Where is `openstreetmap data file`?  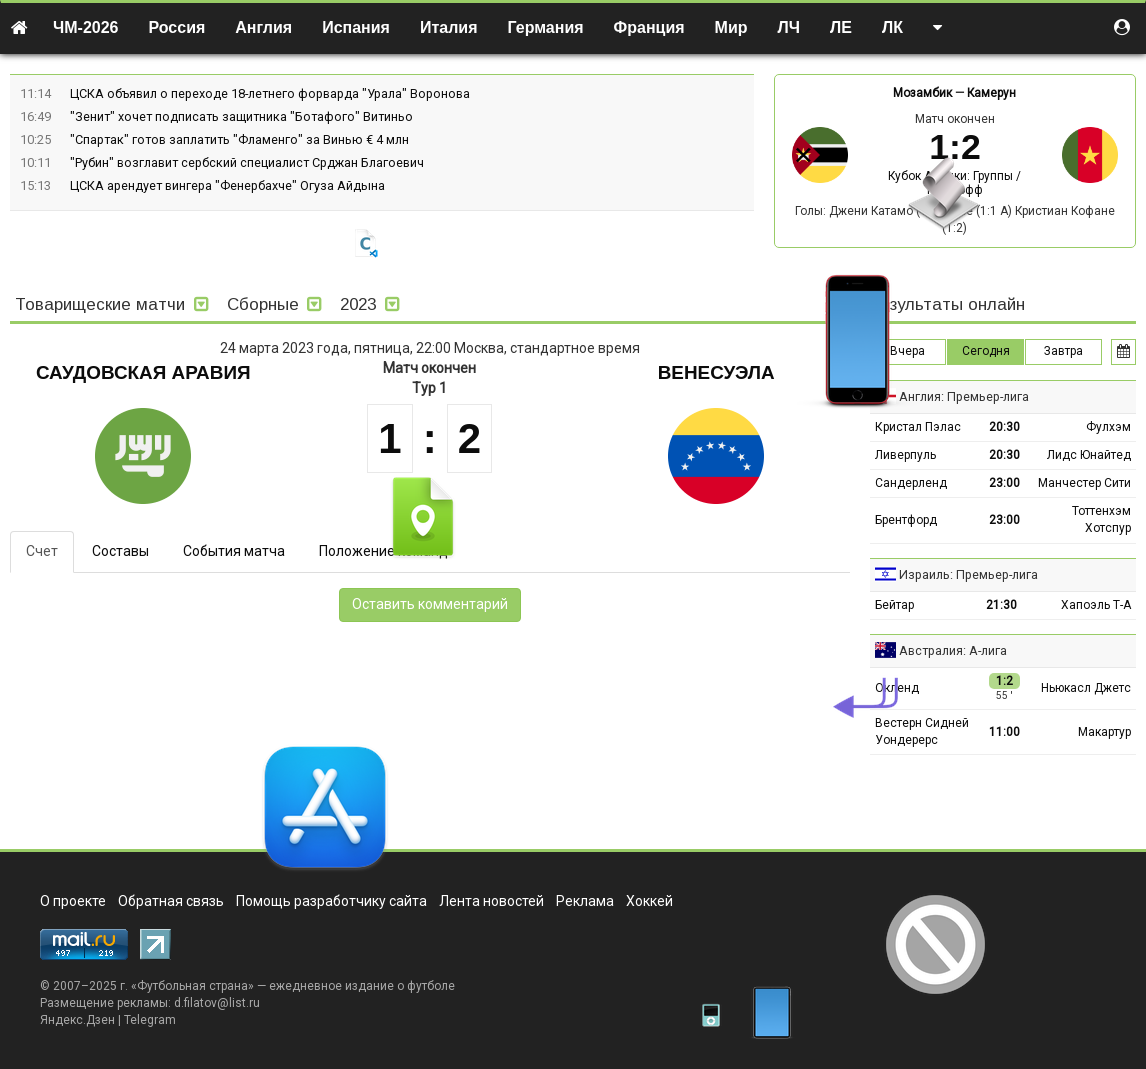
openstreetmap data file is located at coordinates (423, 518).